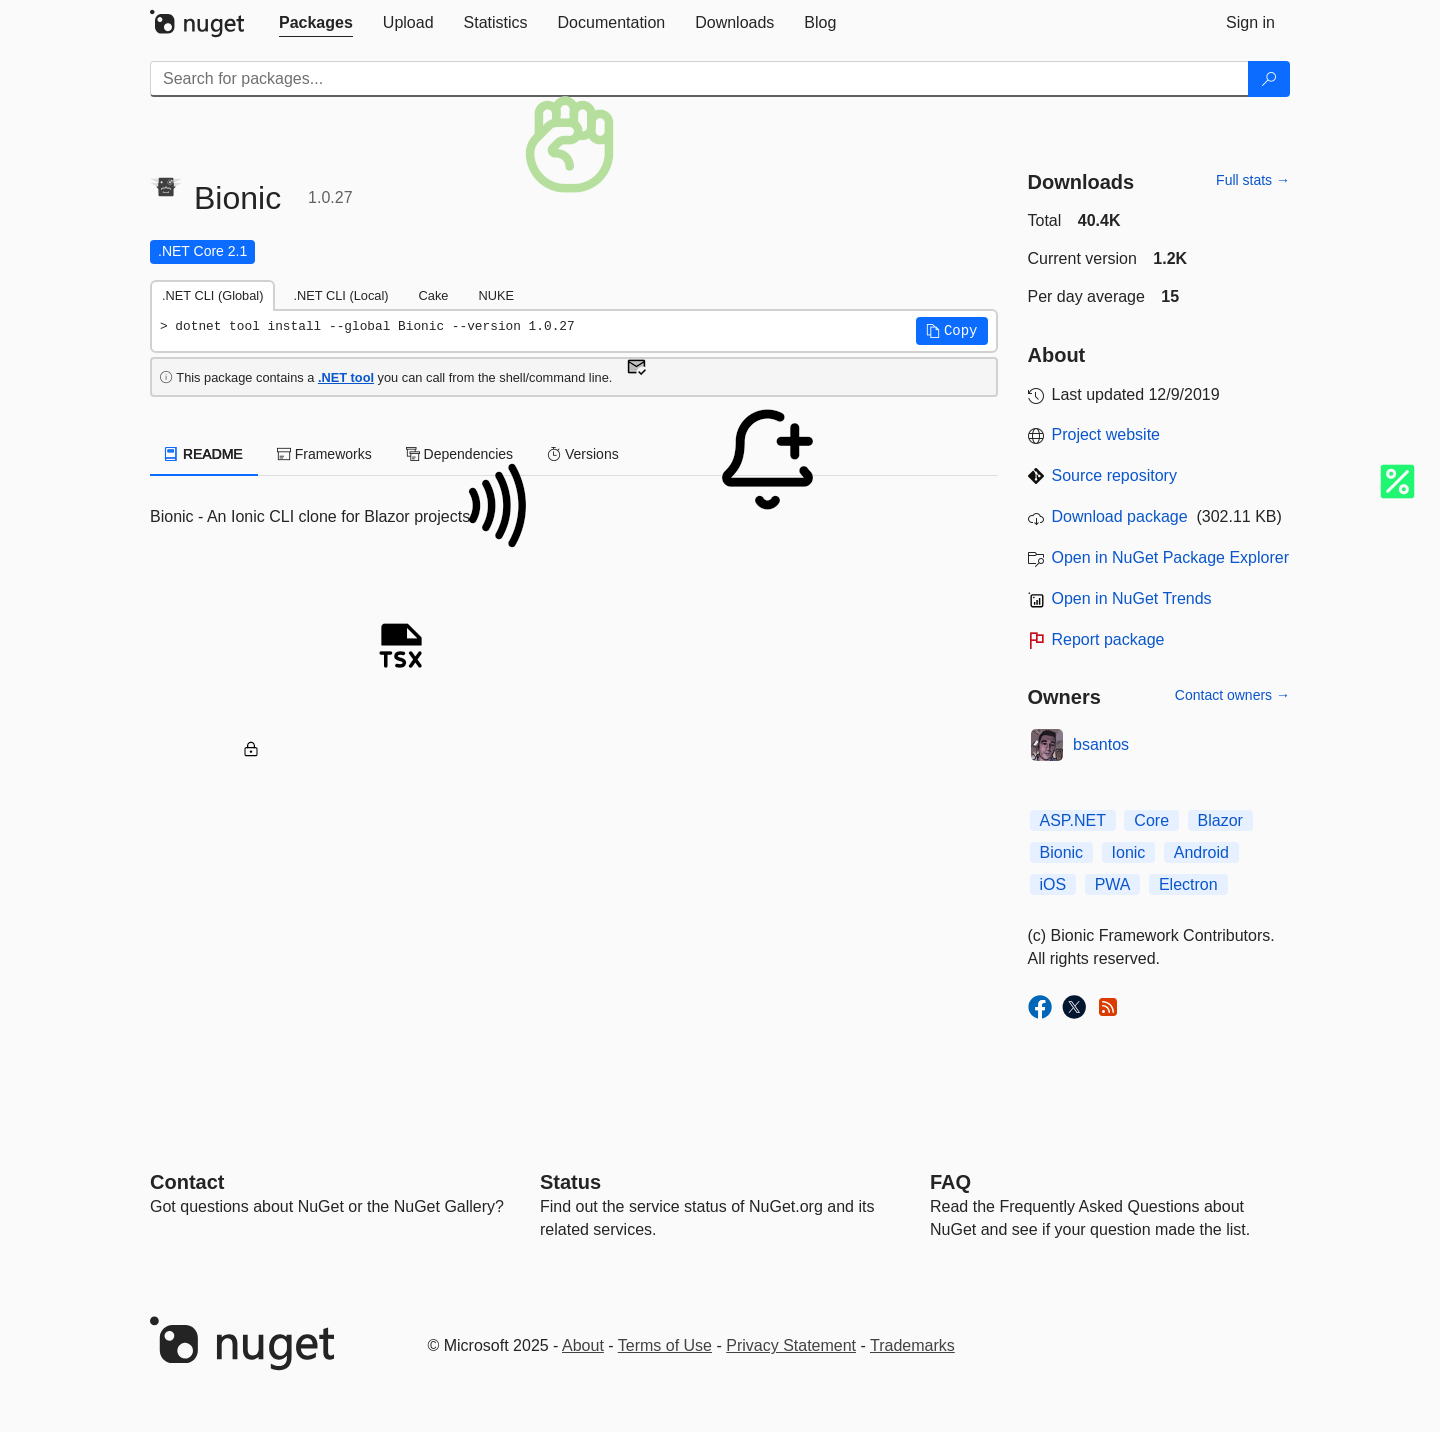 Image resolution: width=1440 pixels, height=1432 pixels. I want to click on indicate solidarity or support, so click(569, 144).